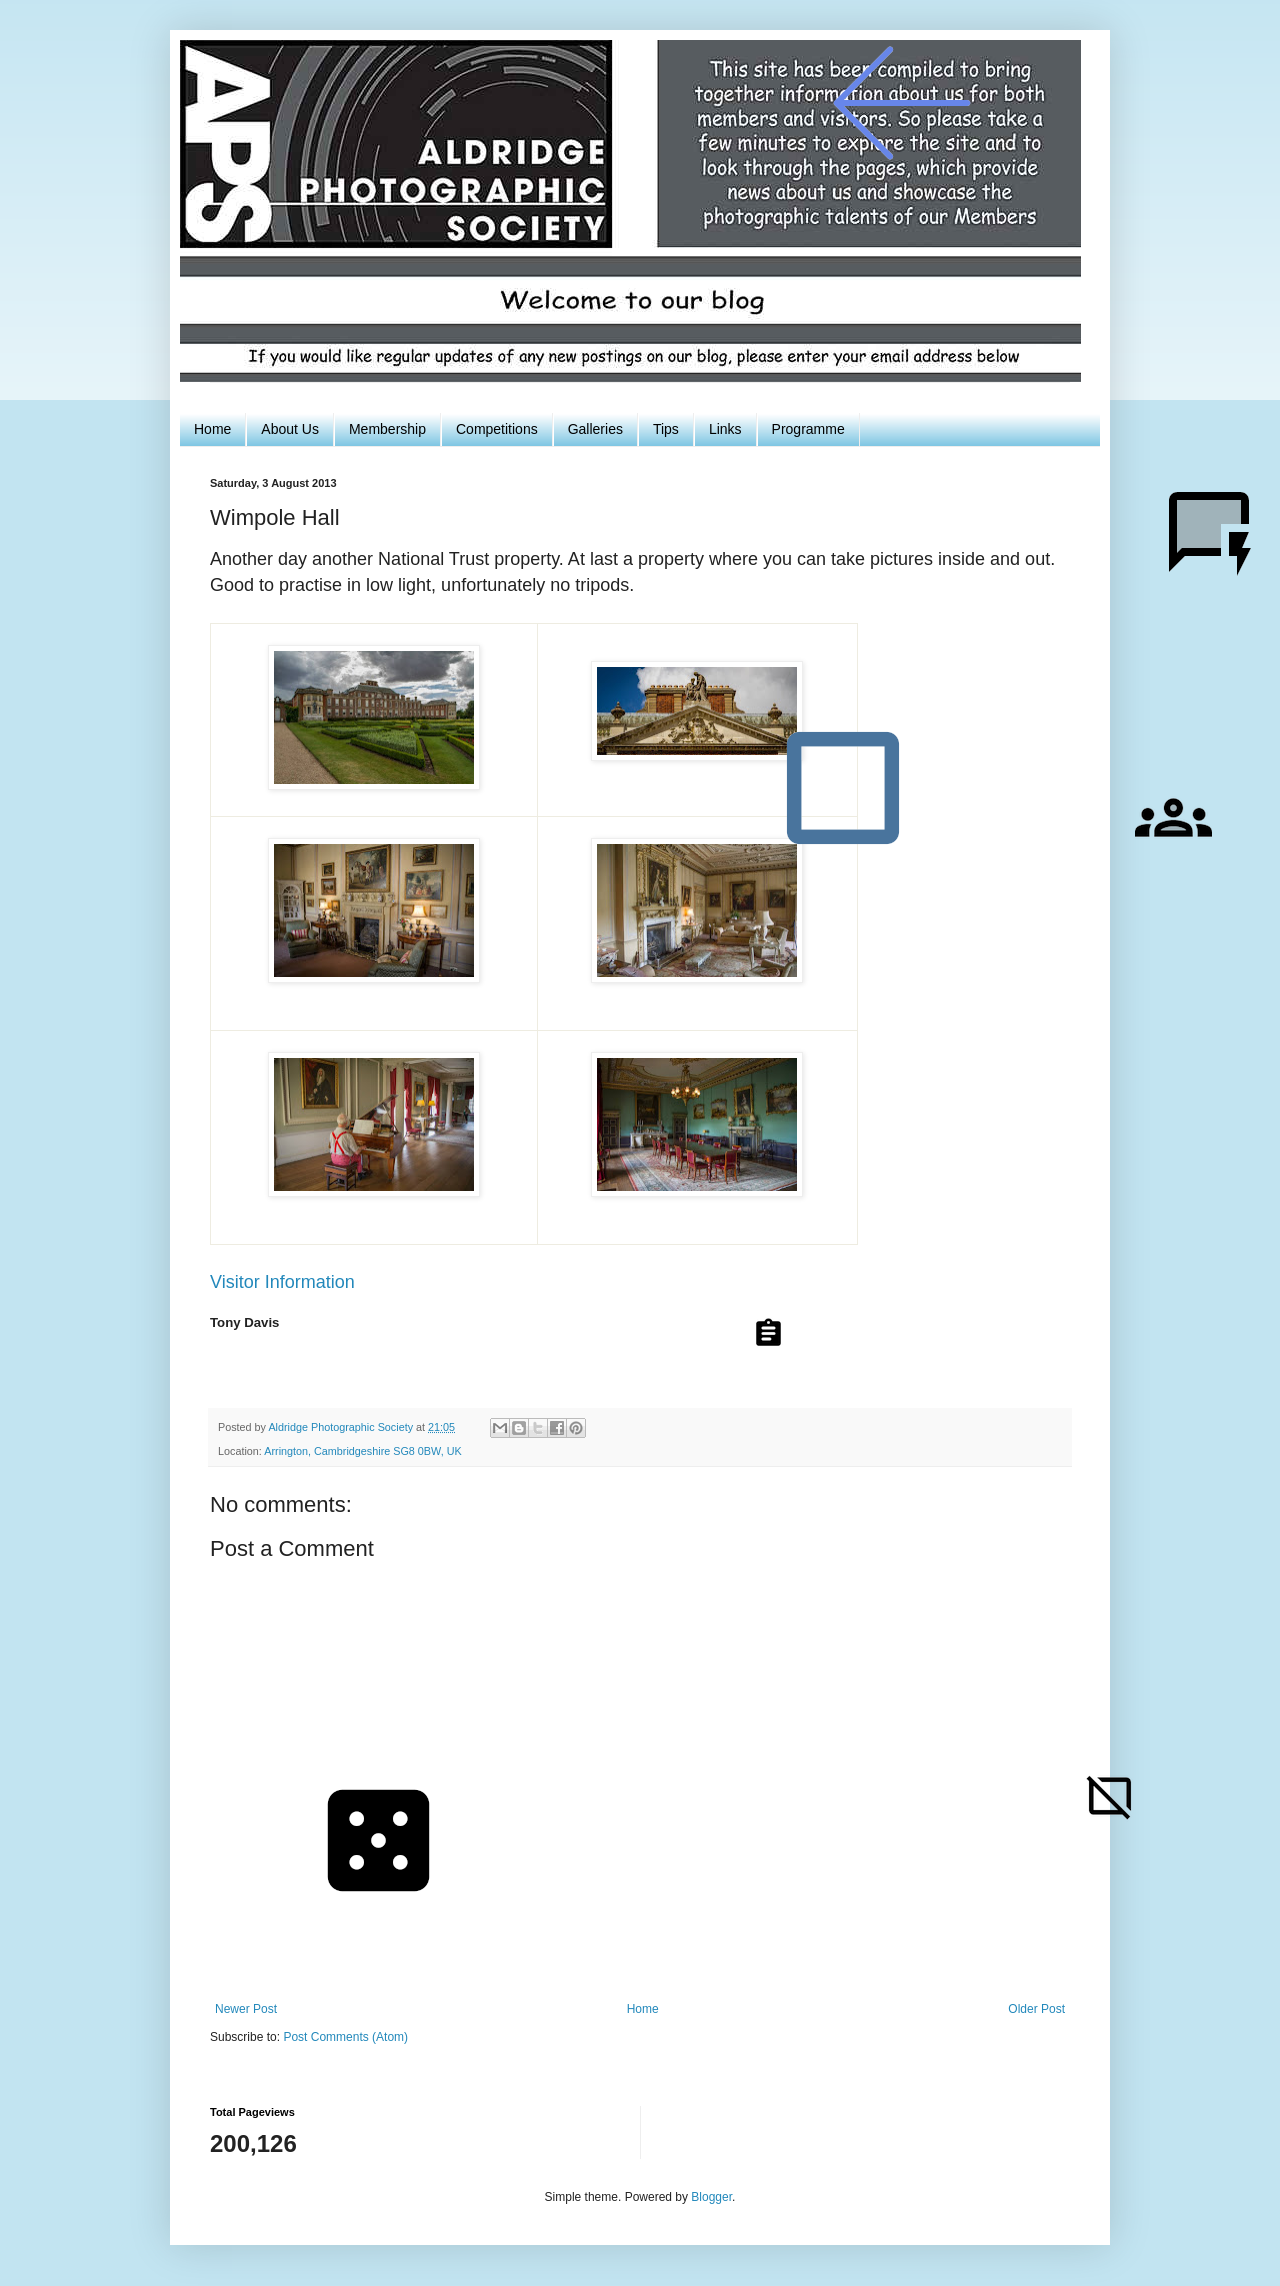  Describe the element at coordinates (902, 103) in the screenshot. I see `go back to the previous screen` at that location.